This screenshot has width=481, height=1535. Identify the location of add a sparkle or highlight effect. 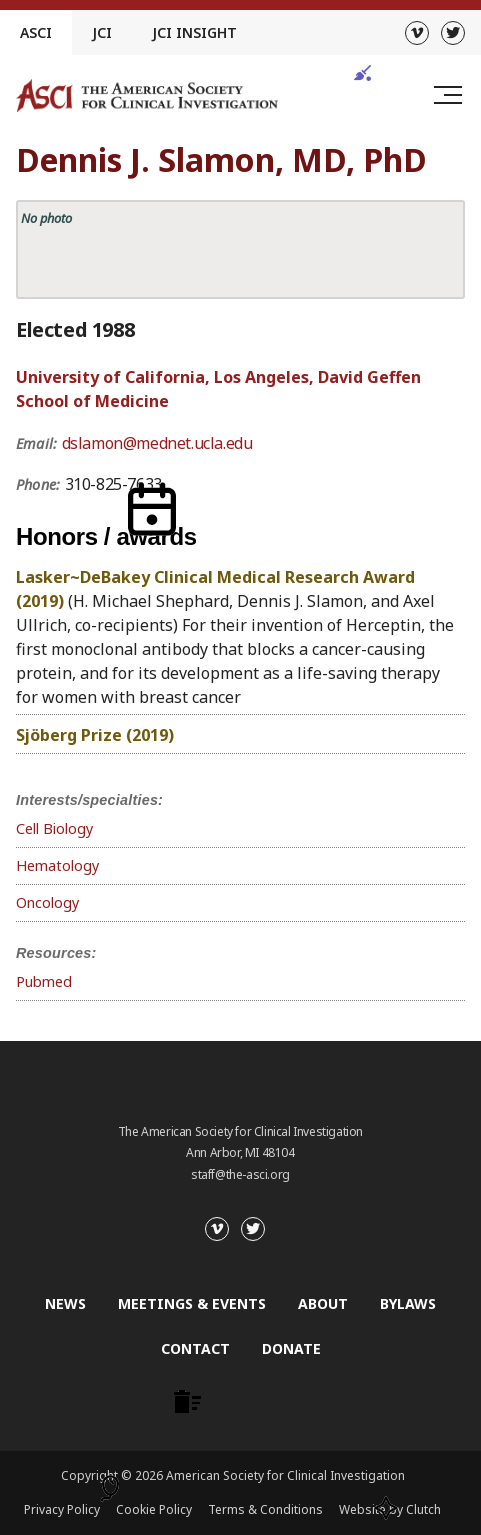
(386, 1508).